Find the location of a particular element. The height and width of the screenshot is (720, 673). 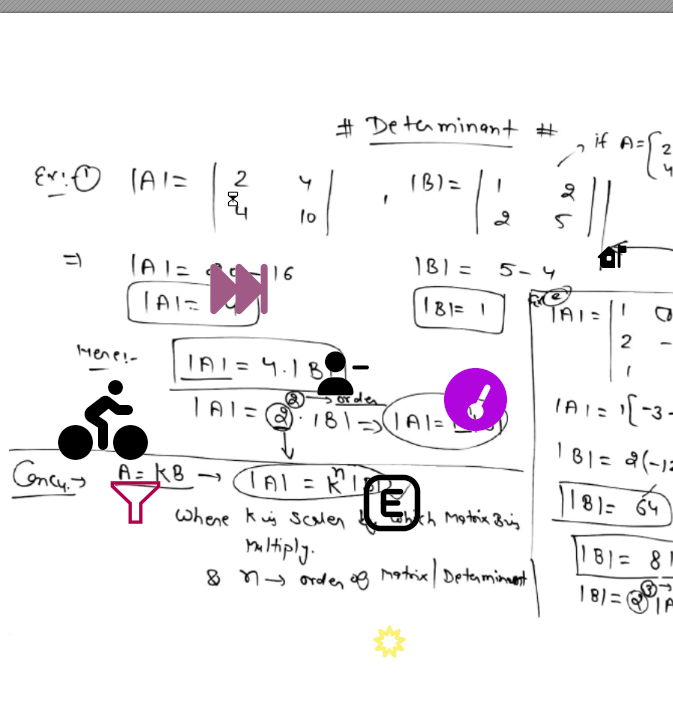

skip to the next track is located at coordinates (239, 289).